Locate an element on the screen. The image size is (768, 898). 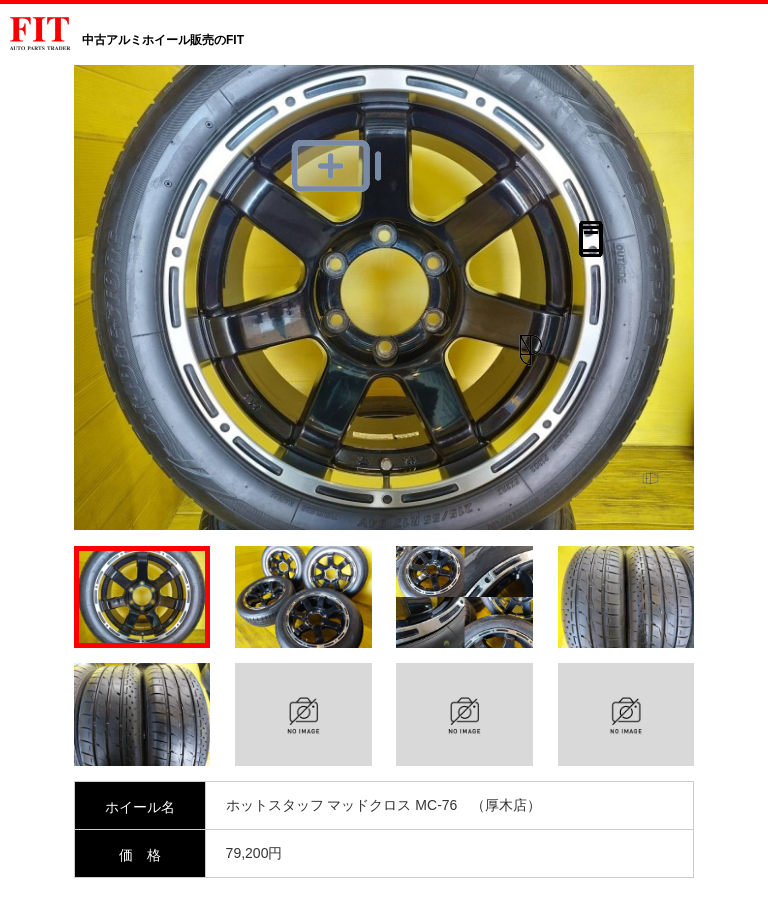
view mobile ad placements is located at coordinates (591, 239).